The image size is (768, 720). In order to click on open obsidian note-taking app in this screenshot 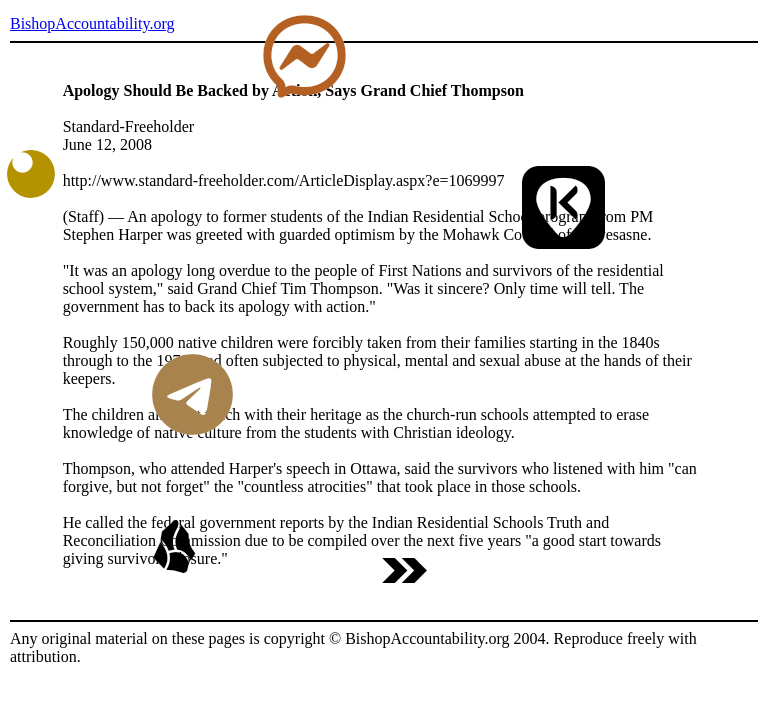, I will do `click(174, 546)`.